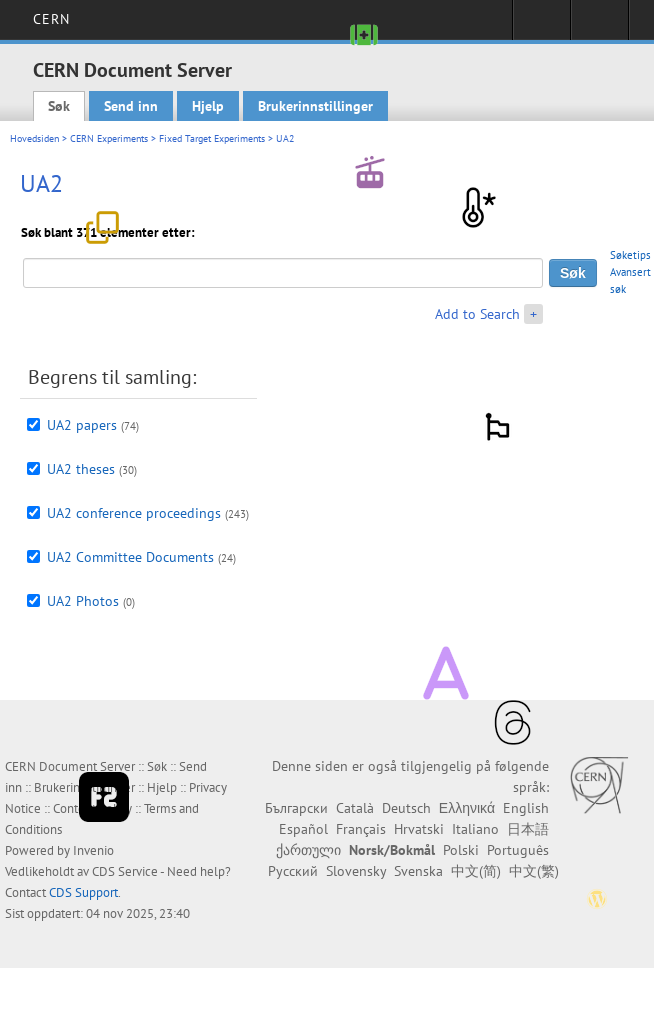 The image size is (654, 1033). What do you see at coordinates (497, 427) in the screenshot?
I see `access flag emoji options` at bounding box center [497, 427].